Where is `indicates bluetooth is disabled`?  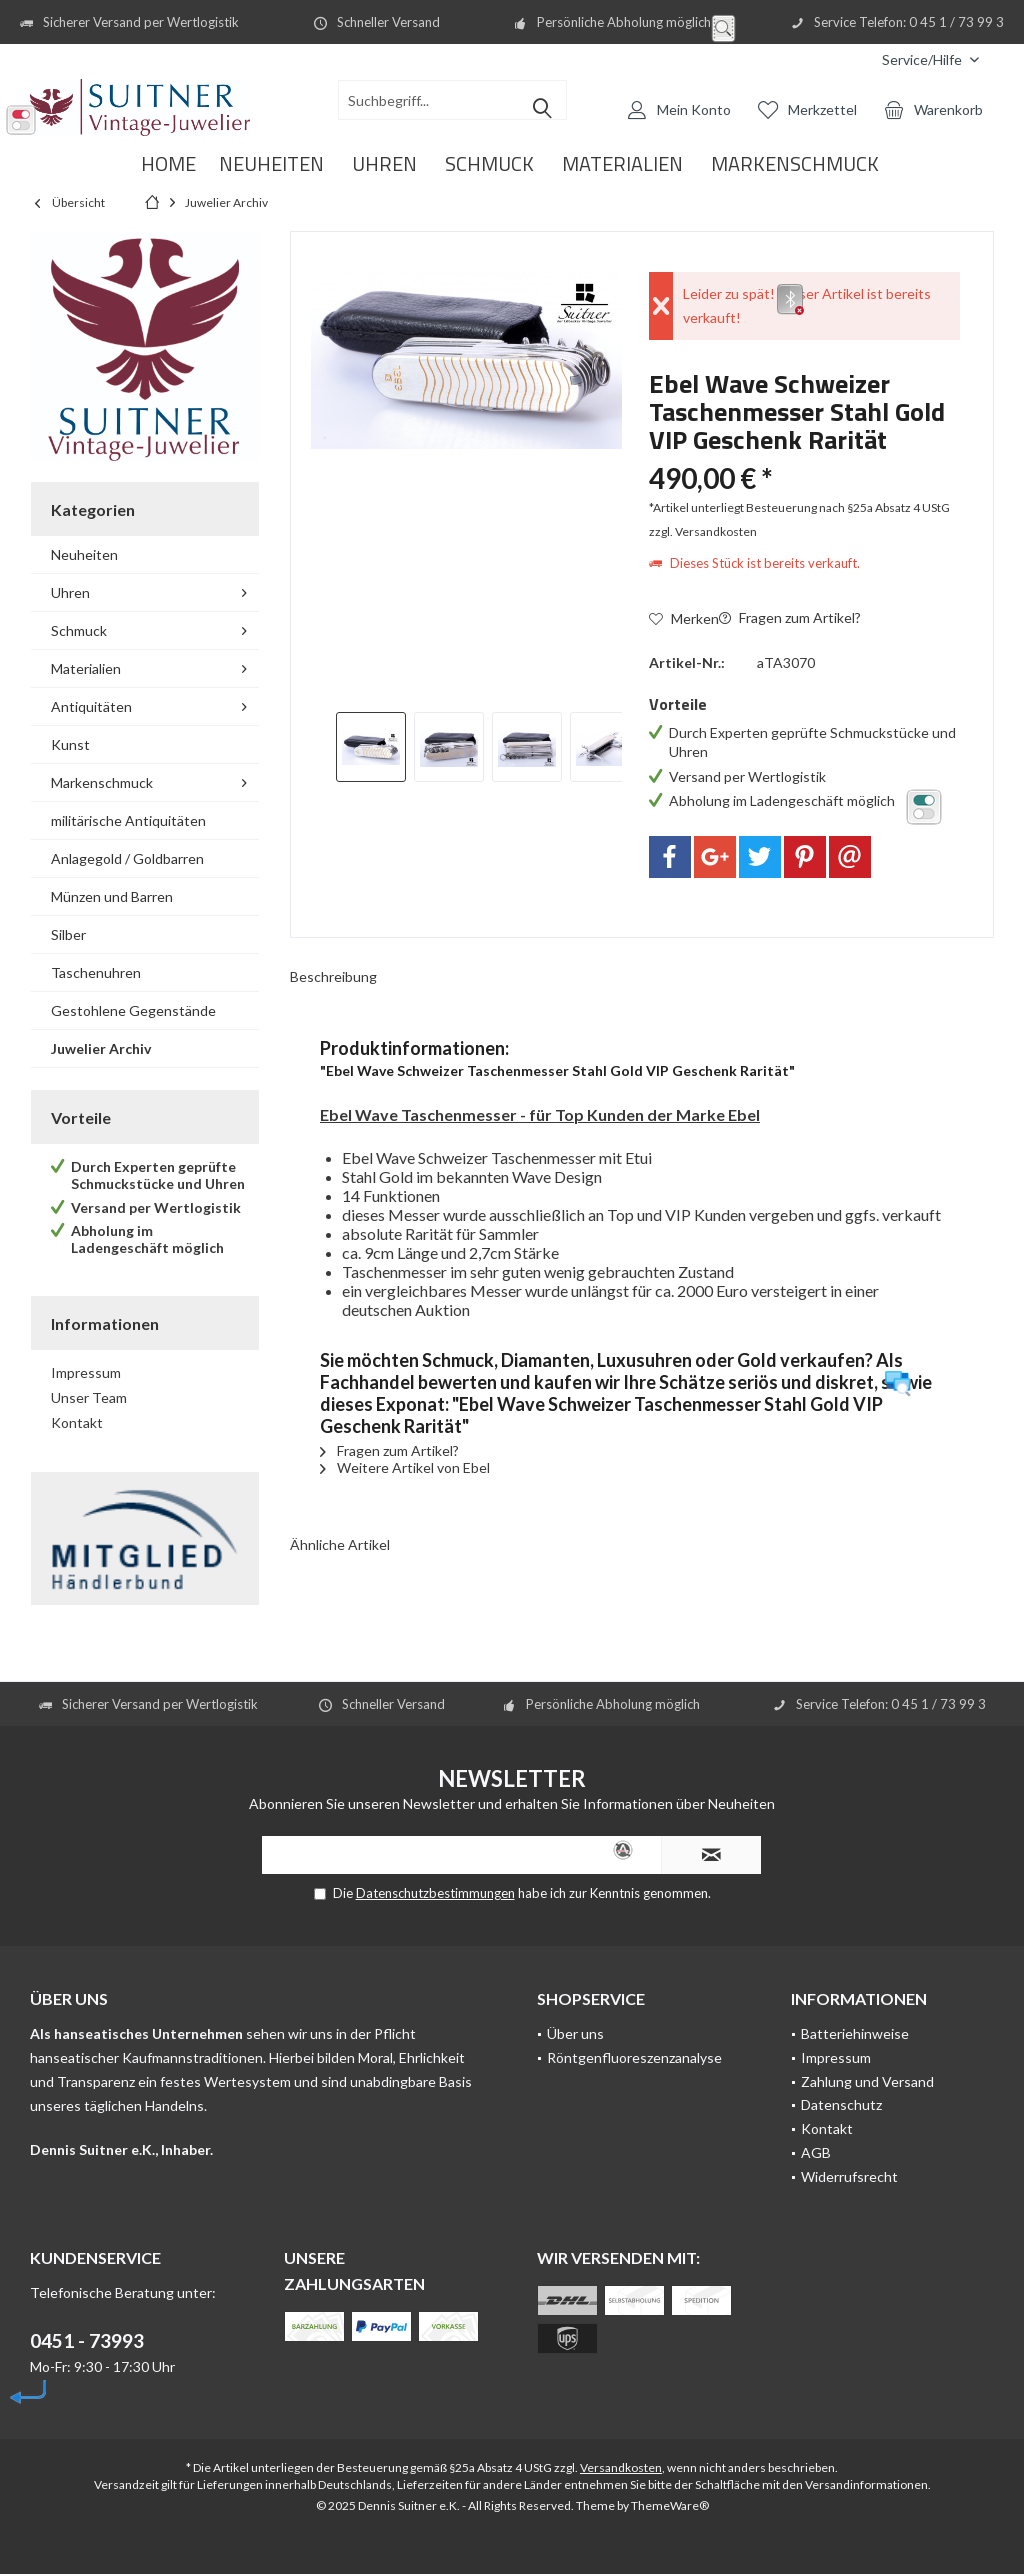
indicates bluetooth is disabled is located at coordinates (790, 299).